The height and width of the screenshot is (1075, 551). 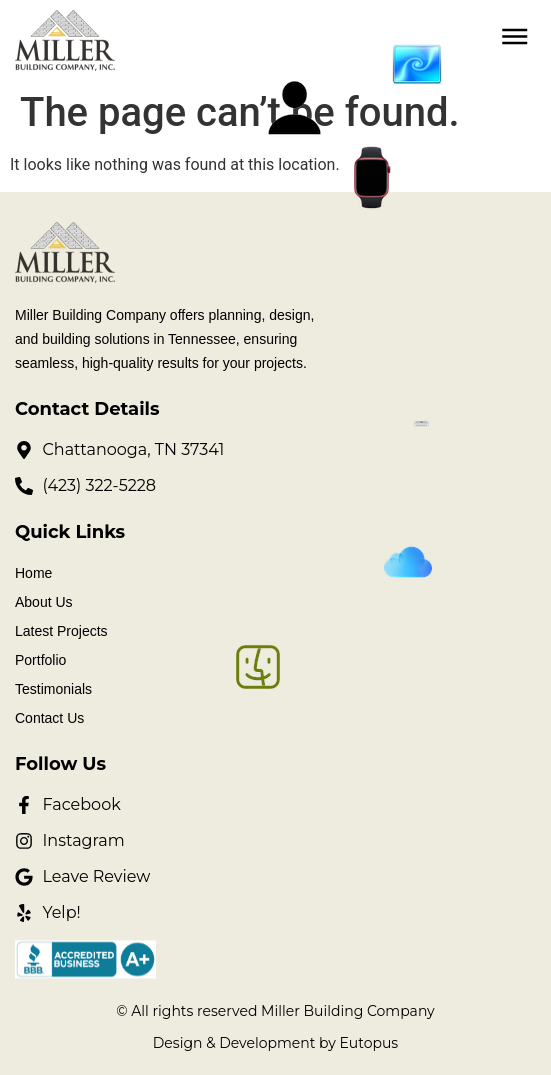 I want to click on open file manager, so click(x=258, y=667).